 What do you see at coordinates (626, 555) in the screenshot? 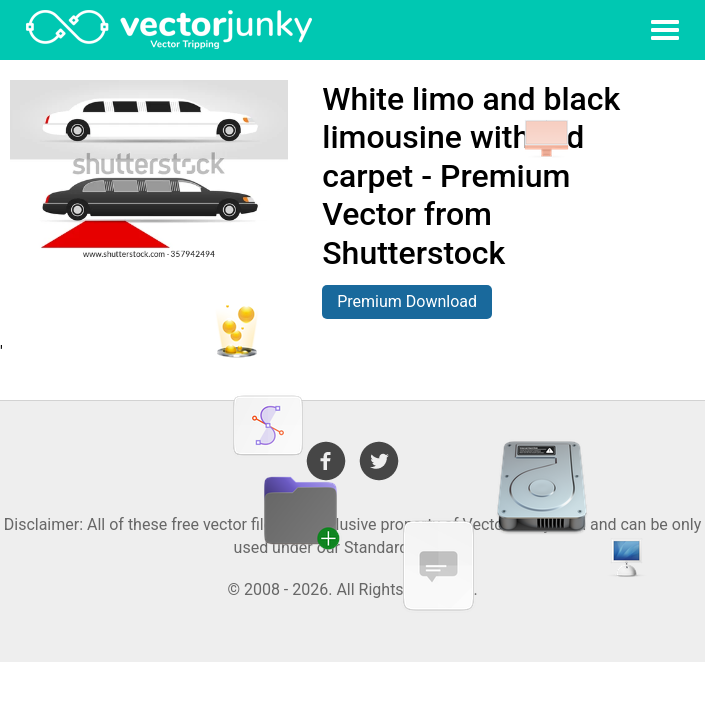
I see `represents an iMac G4 device in system settings` at bounding box center [626, 555].